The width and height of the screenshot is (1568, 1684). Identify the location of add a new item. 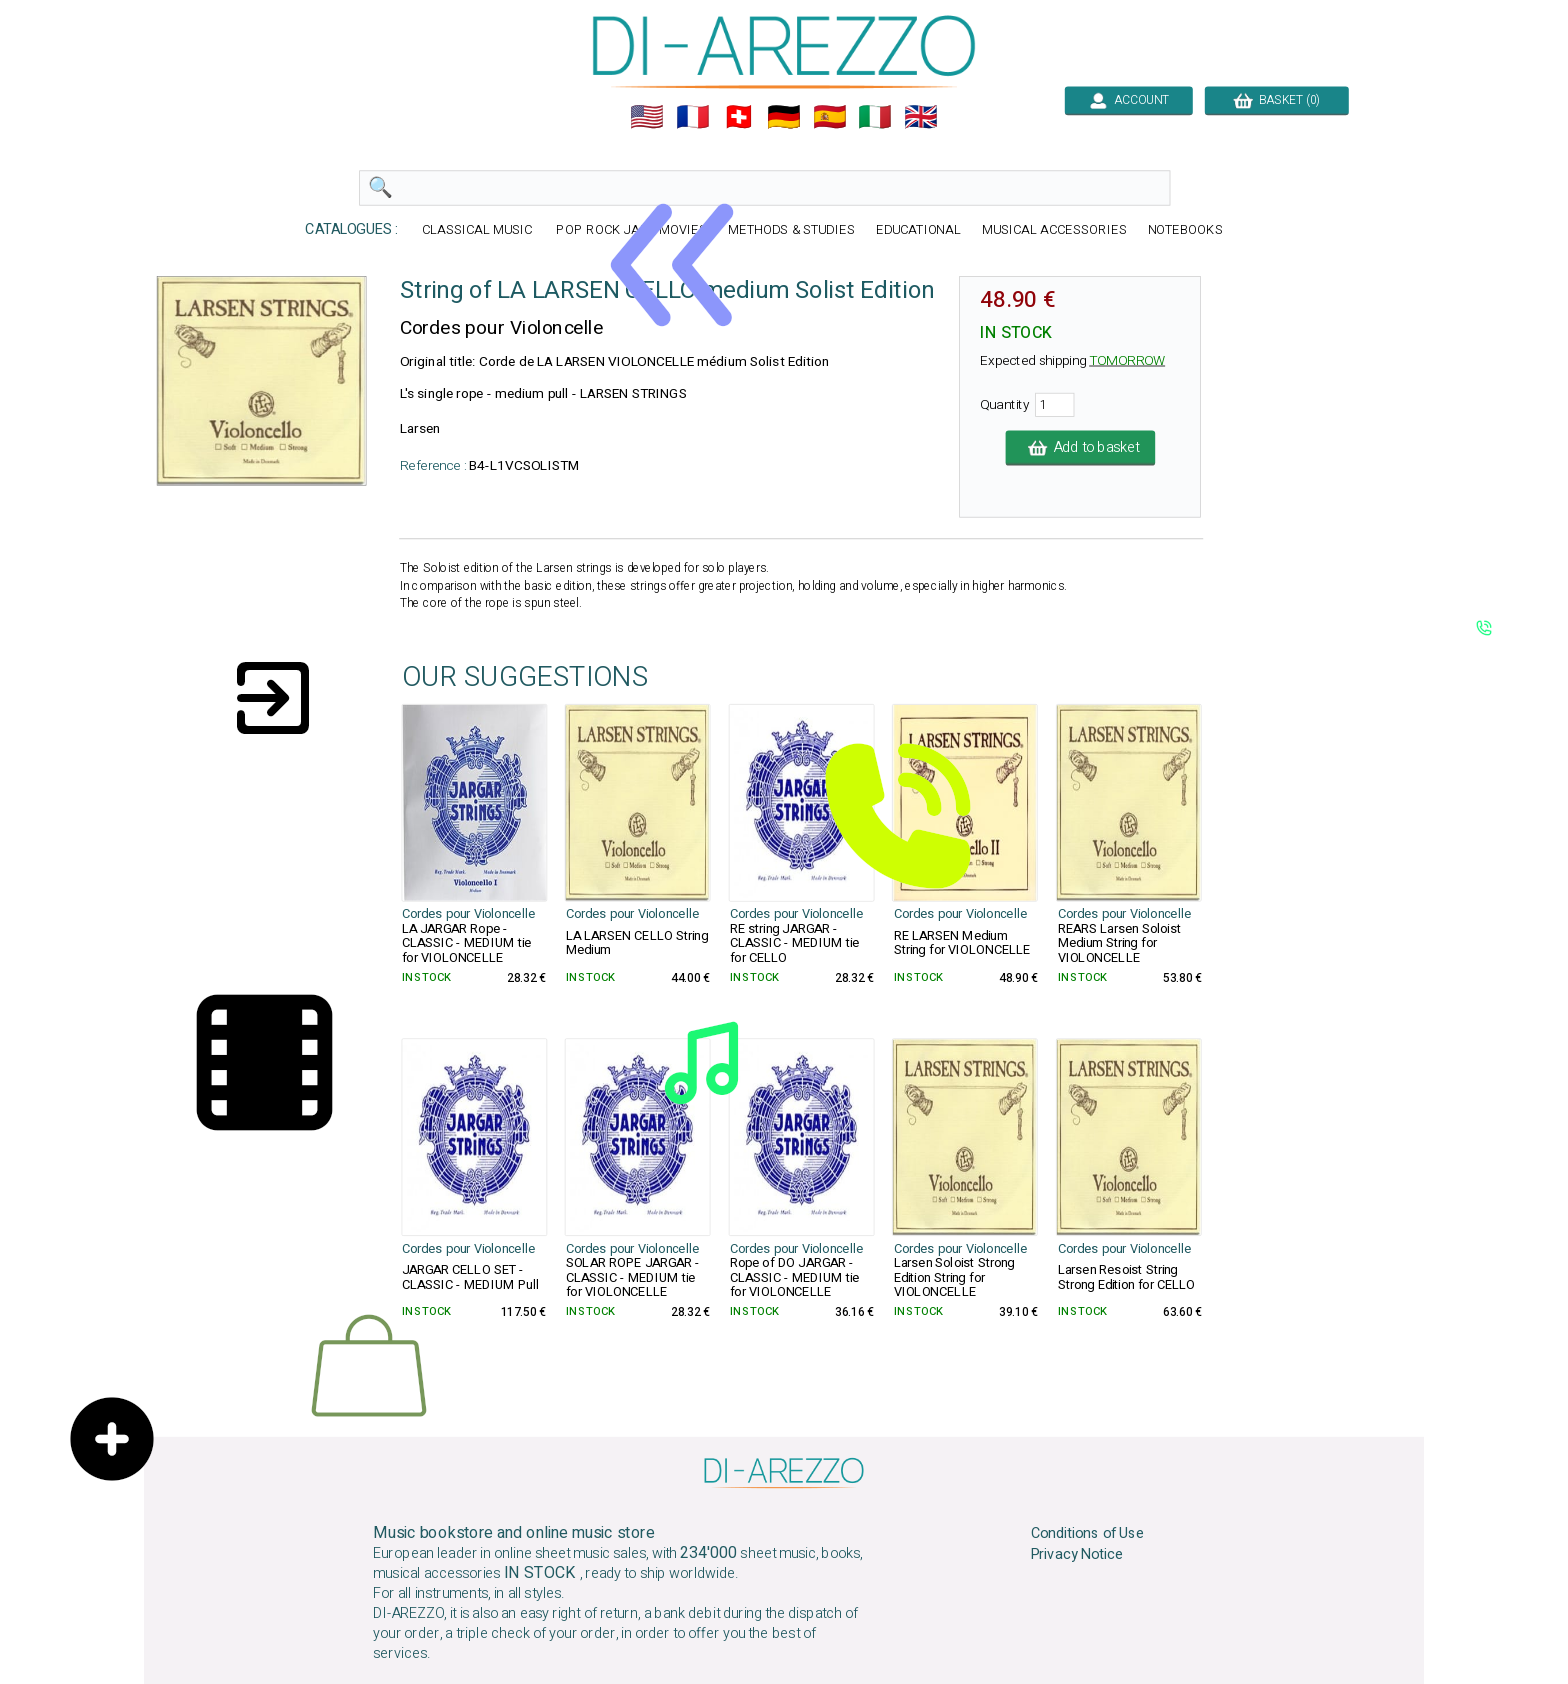
(112, 1439).